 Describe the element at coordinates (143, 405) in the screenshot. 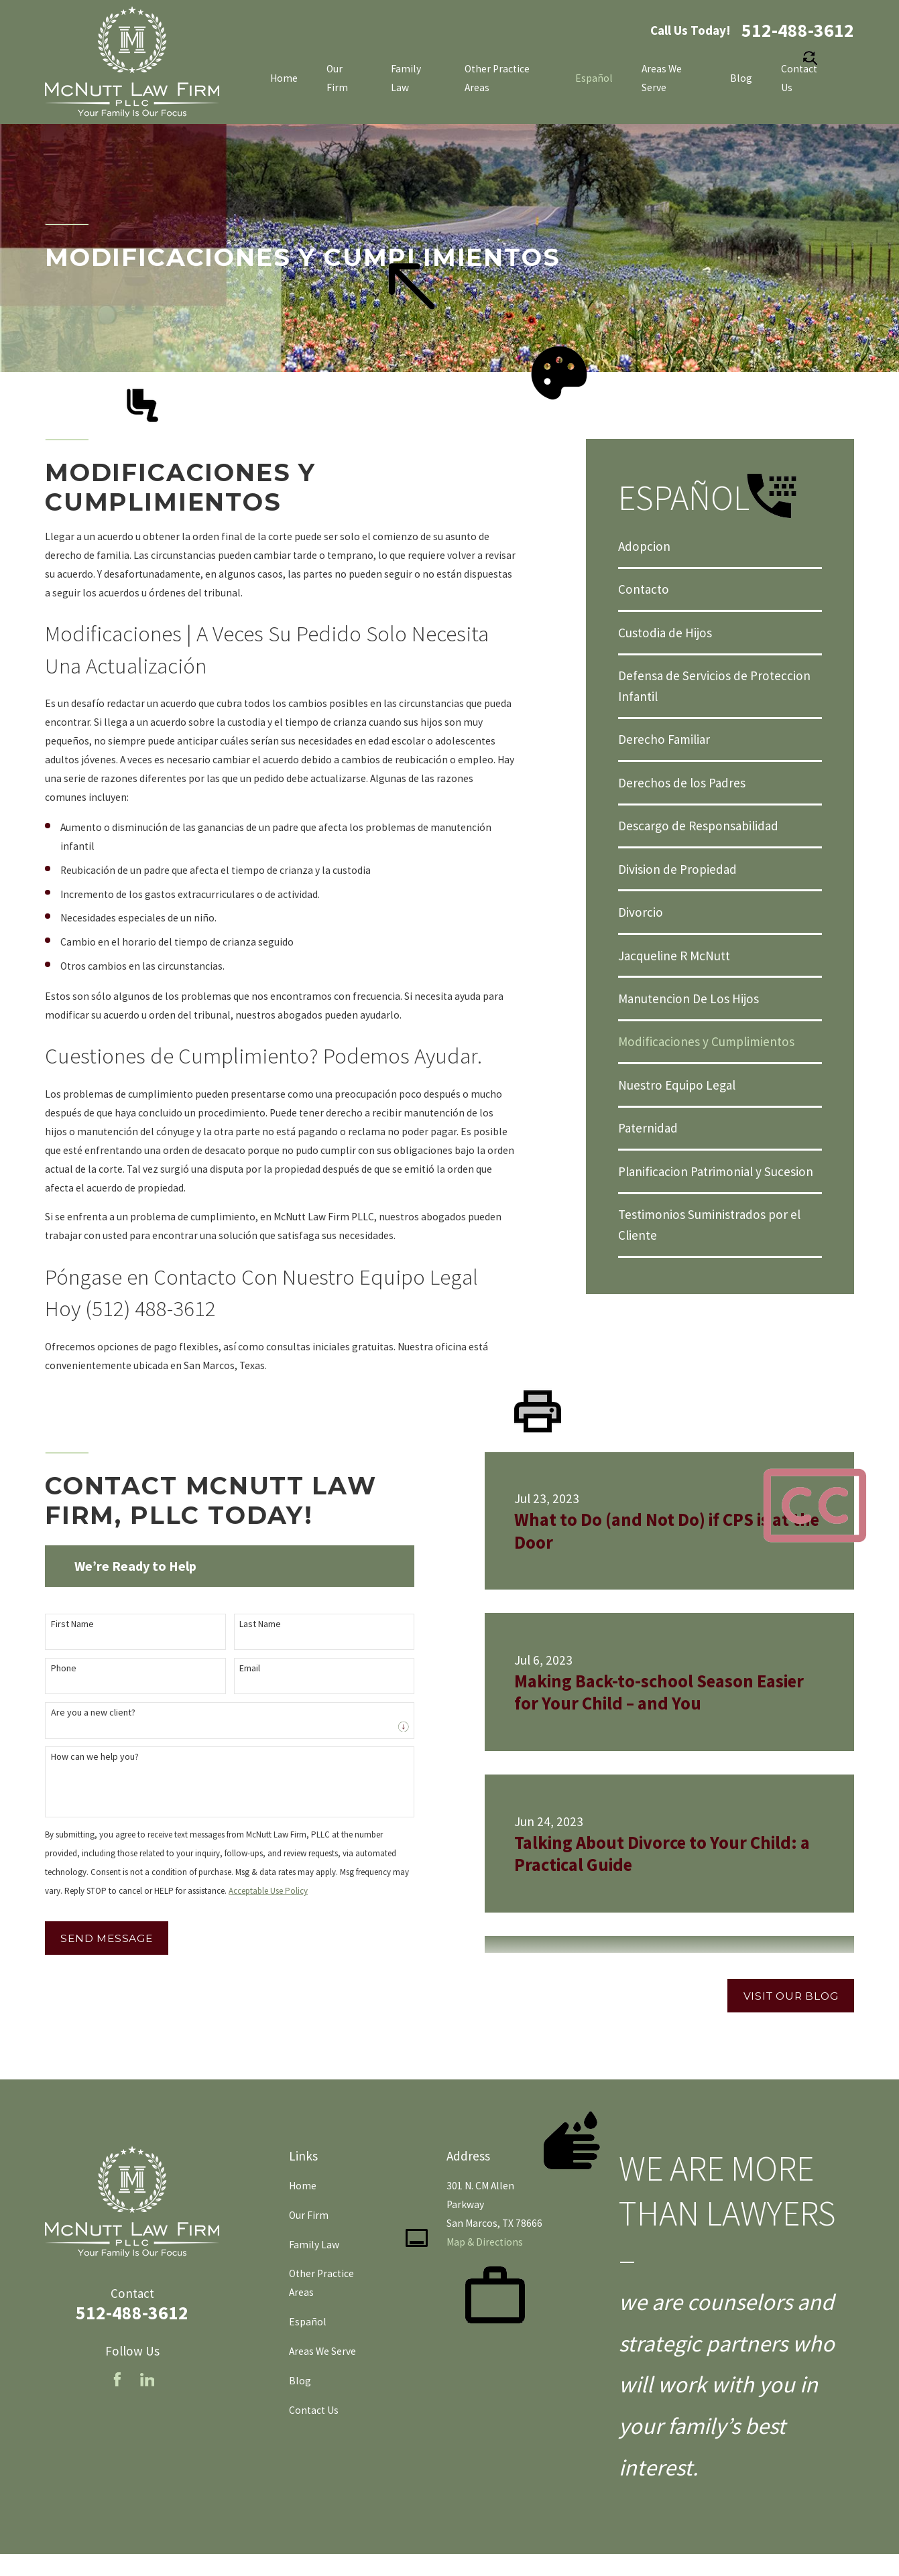

I see `indicates reduced legroom seating option` at that location.